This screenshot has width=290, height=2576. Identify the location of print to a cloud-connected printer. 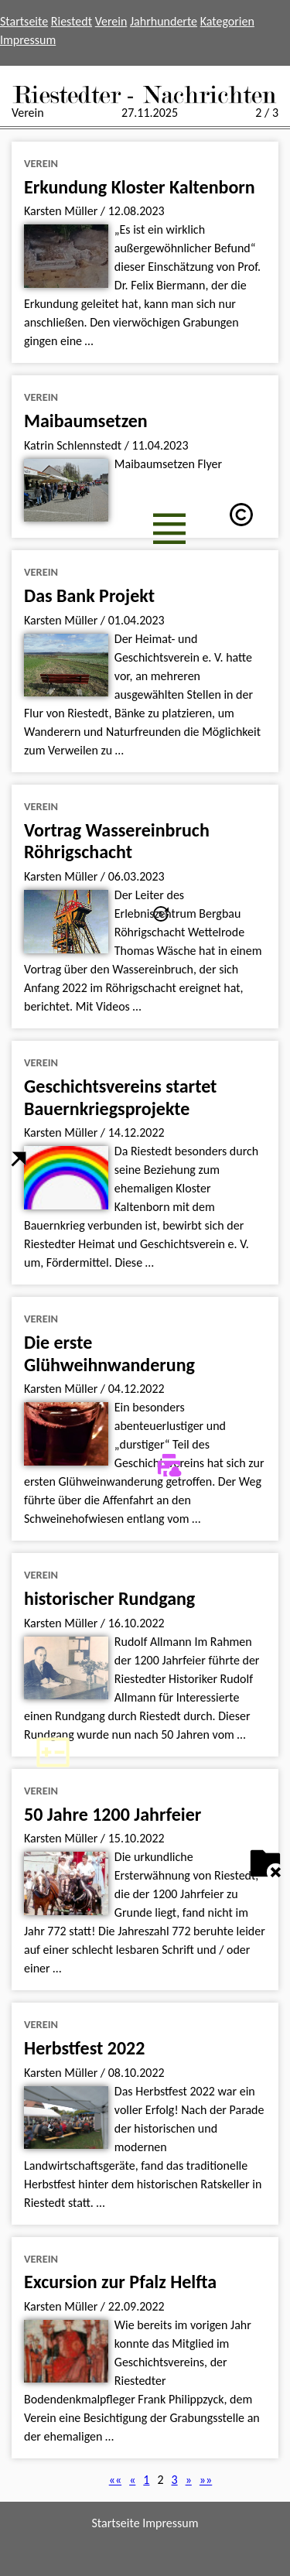
(169, 1465).